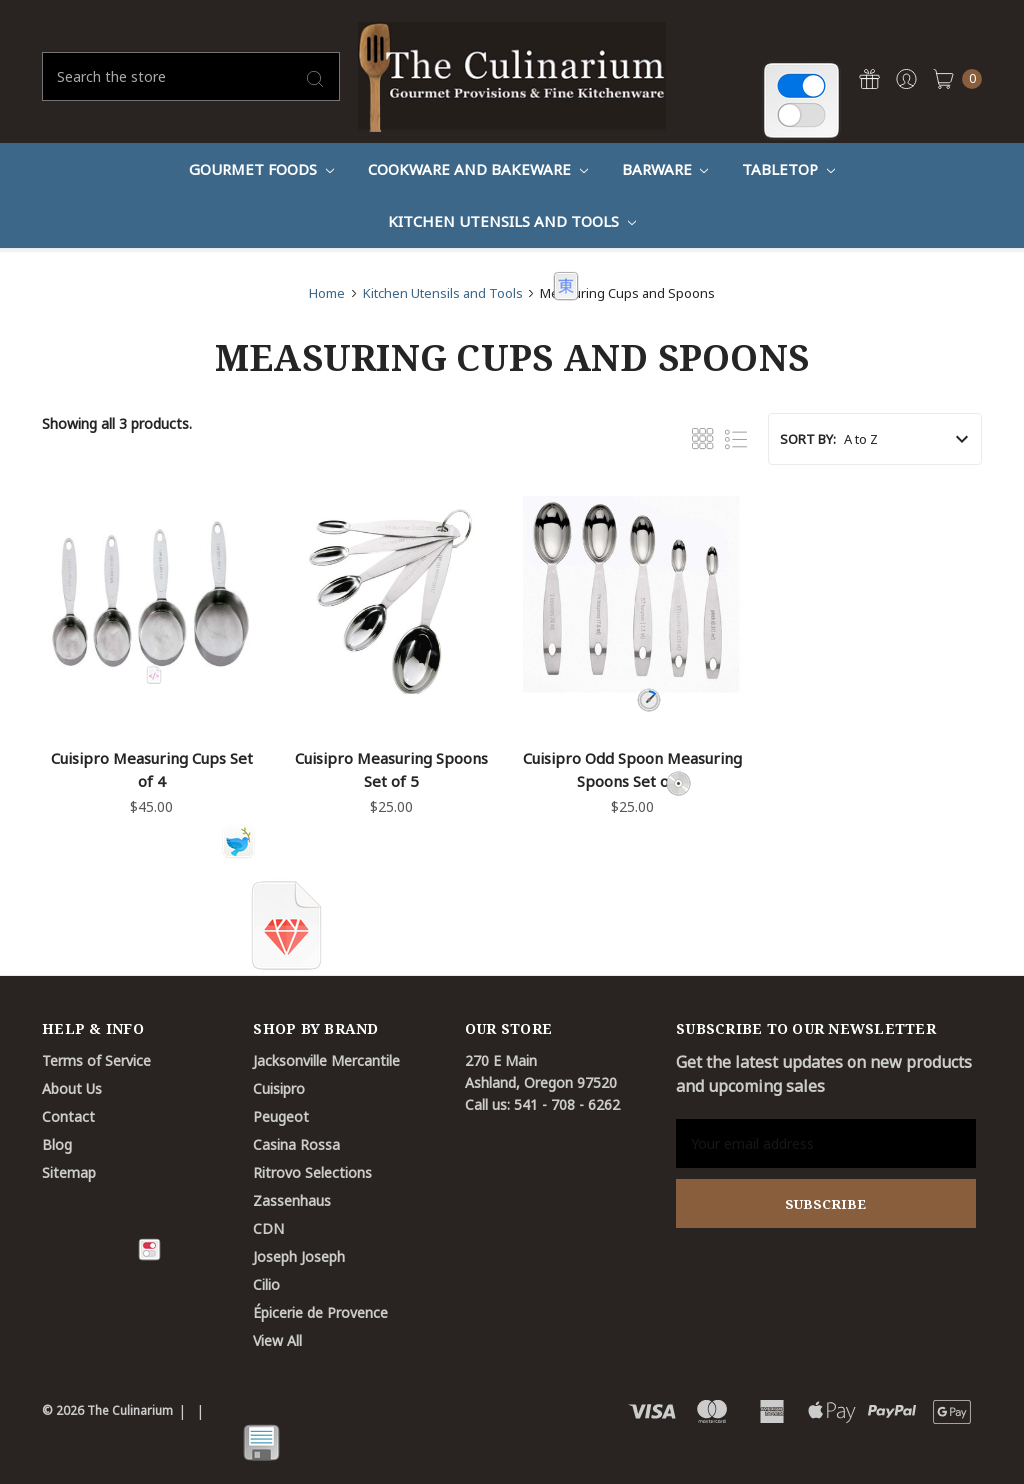 The height and width of the screenshot is (1484, 1024). Describe the element at coordinates (261, 1442) in the screenshot. I see `save the current file or document` at that location.